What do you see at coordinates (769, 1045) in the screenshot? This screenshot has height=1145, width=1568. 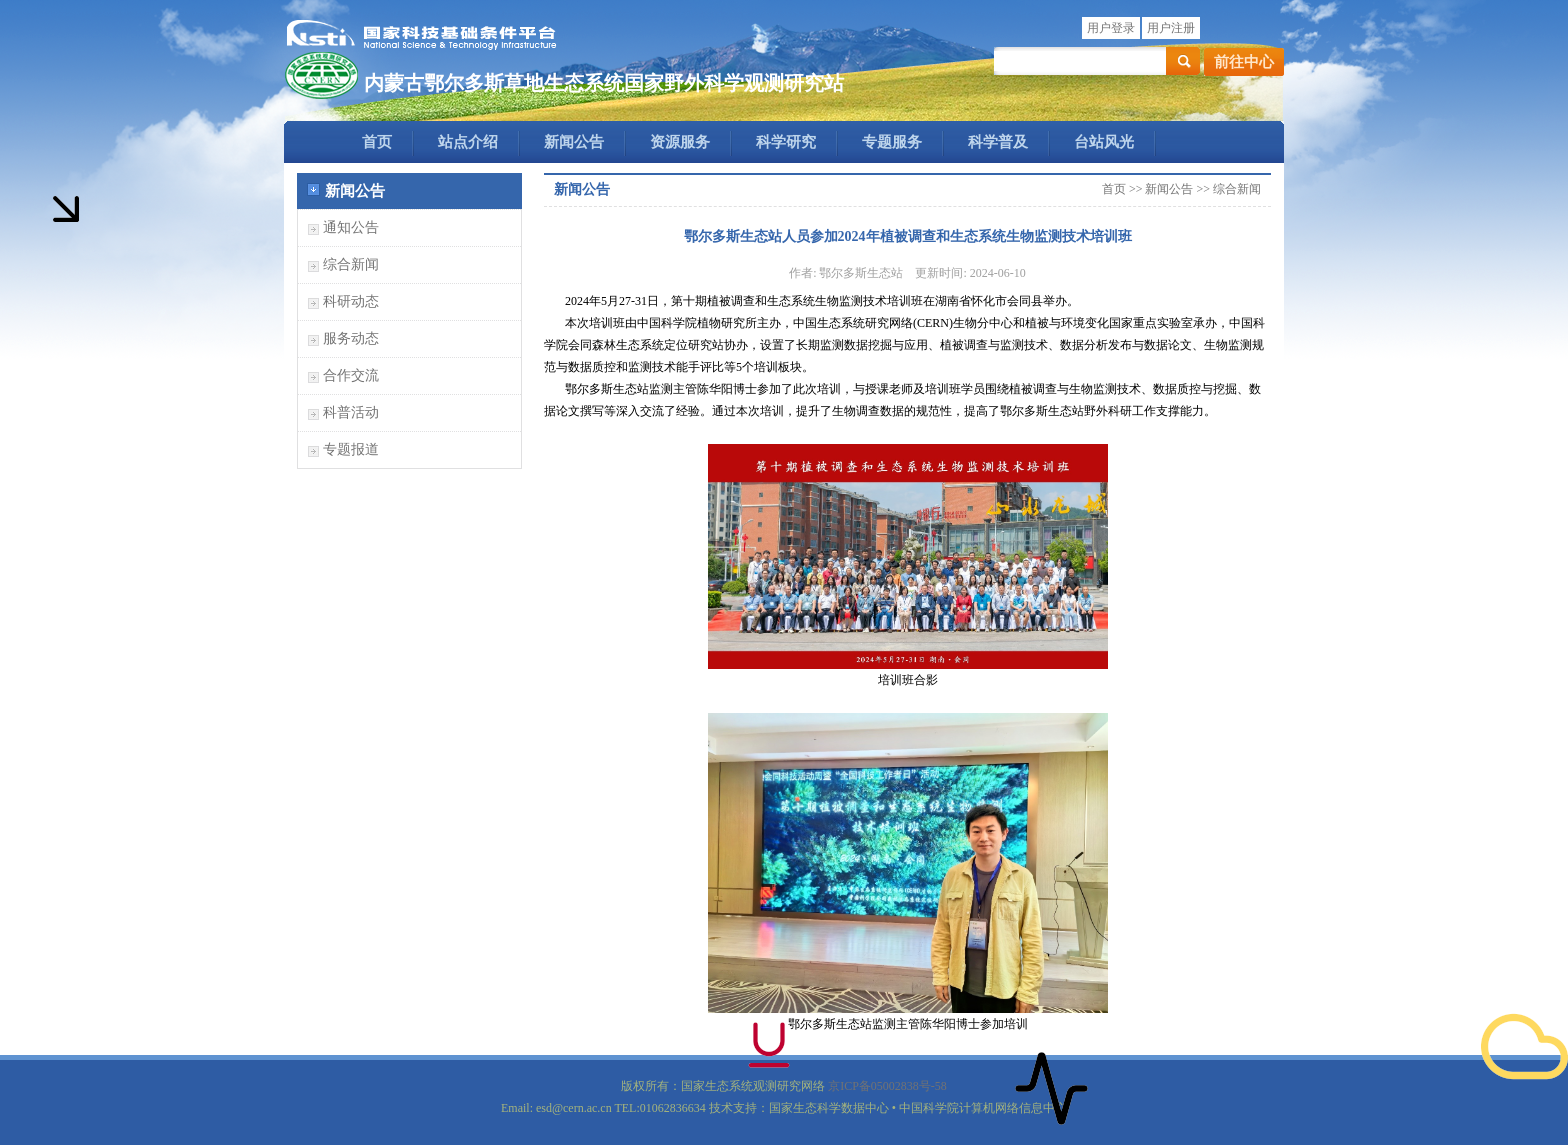 I see `apply underline formatting to selected text` at bounding box center [769, 1045].